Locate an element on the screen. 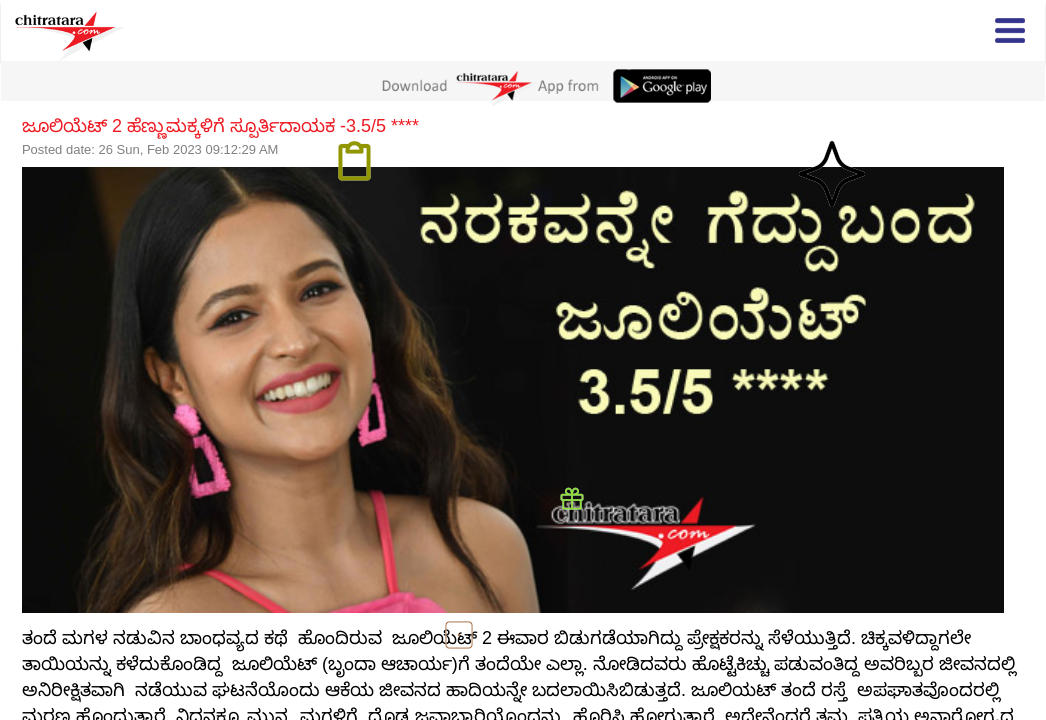 Image resolution: width=1046 pixels, height=720 pixels. copy to clipboard is located at coordinates (354, 161).